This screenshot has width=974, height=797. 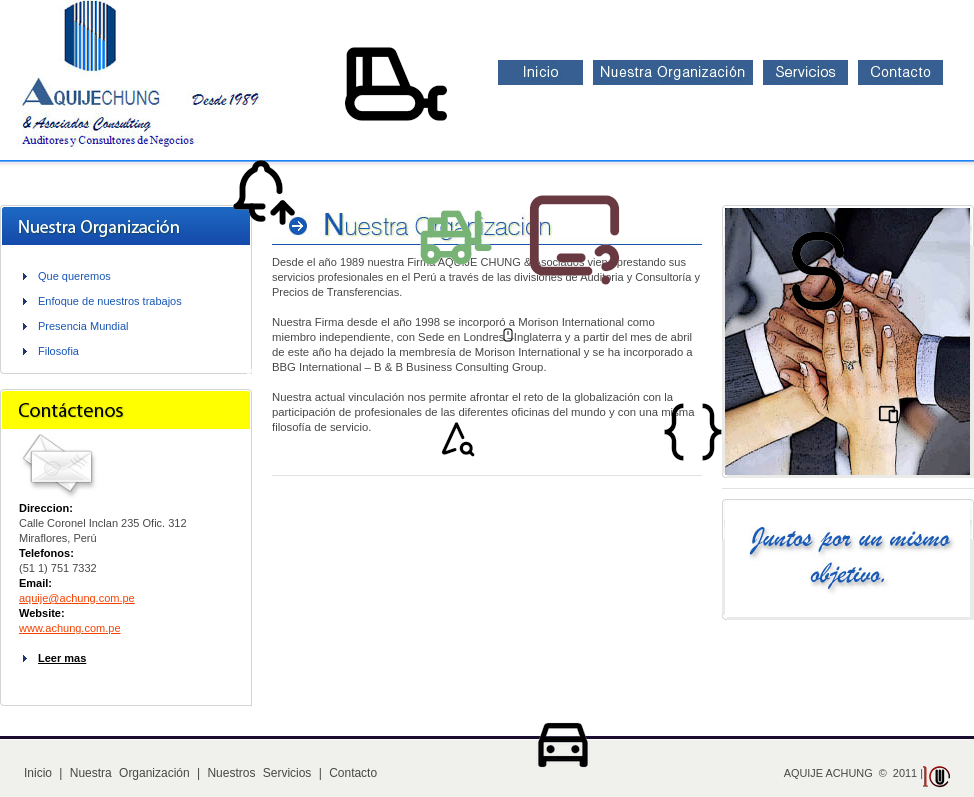 I want to click on indicates a JSON file type, so click(x=693, y=432).